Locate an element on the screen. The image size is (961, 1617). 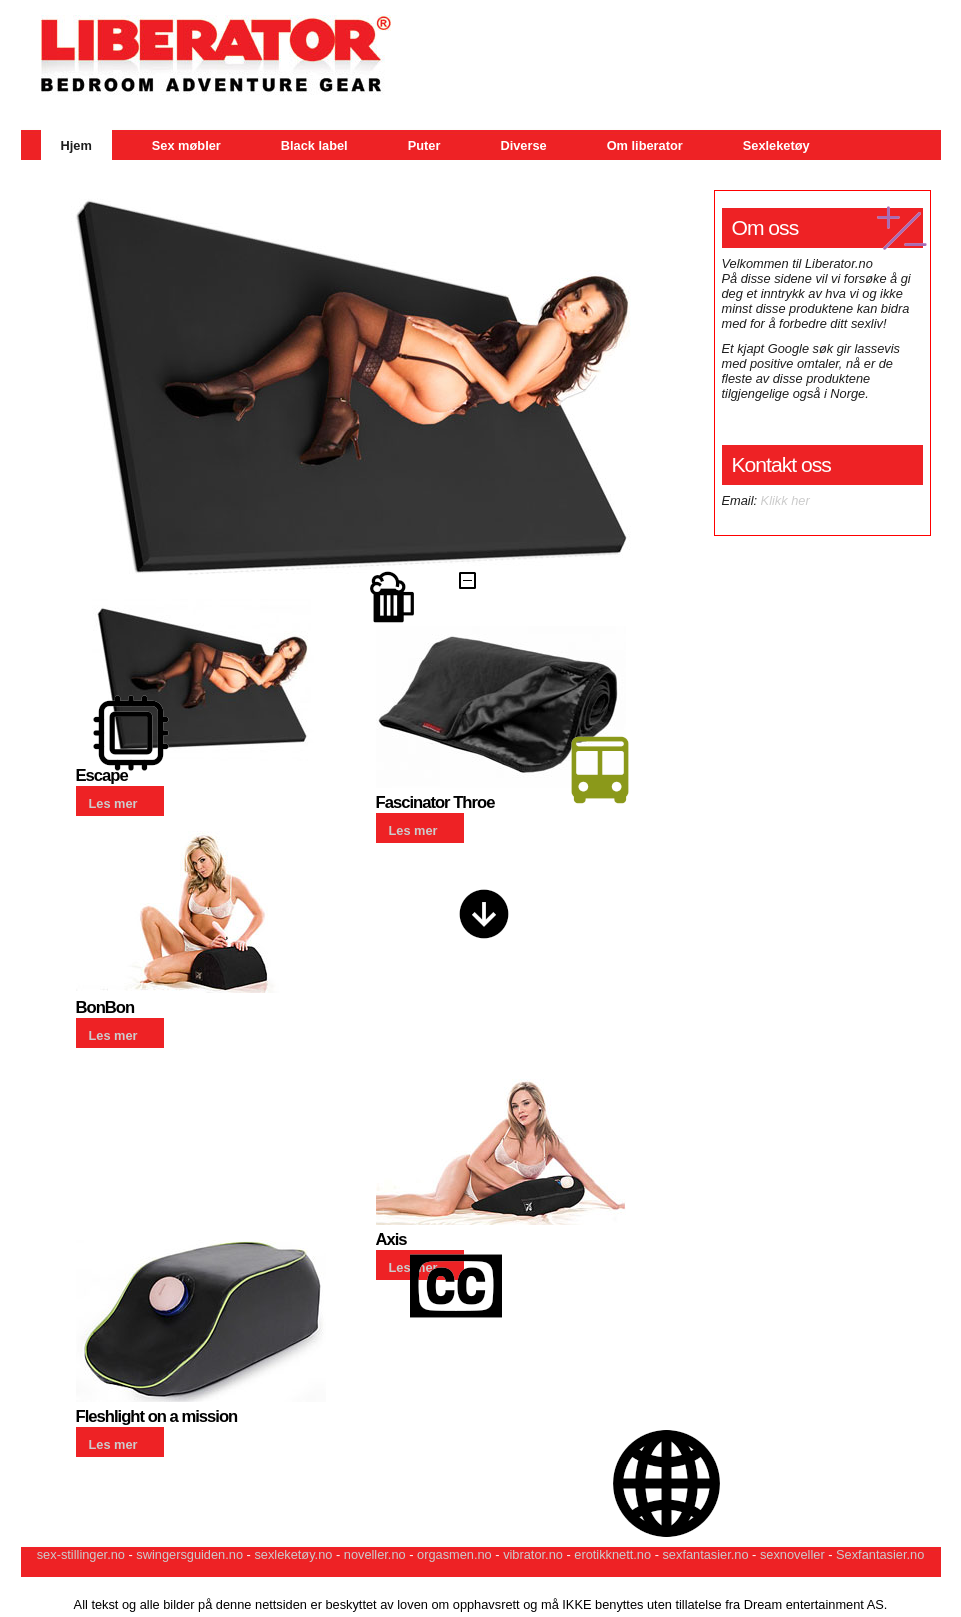
view hardware or system specifications is located at coordinates (131, 733).